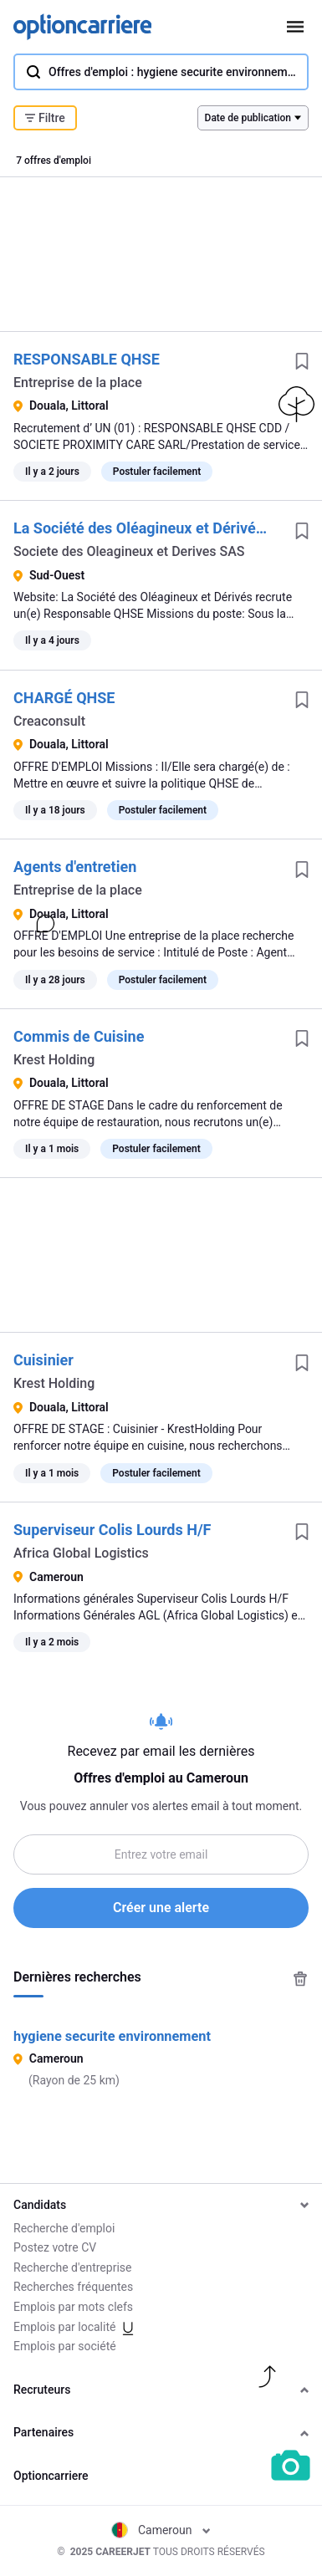 This screenshot has width=322, height=2576. Describe the element at coordinates (296, 404) in the screenshot. I see `access nature or parks category` at that location.